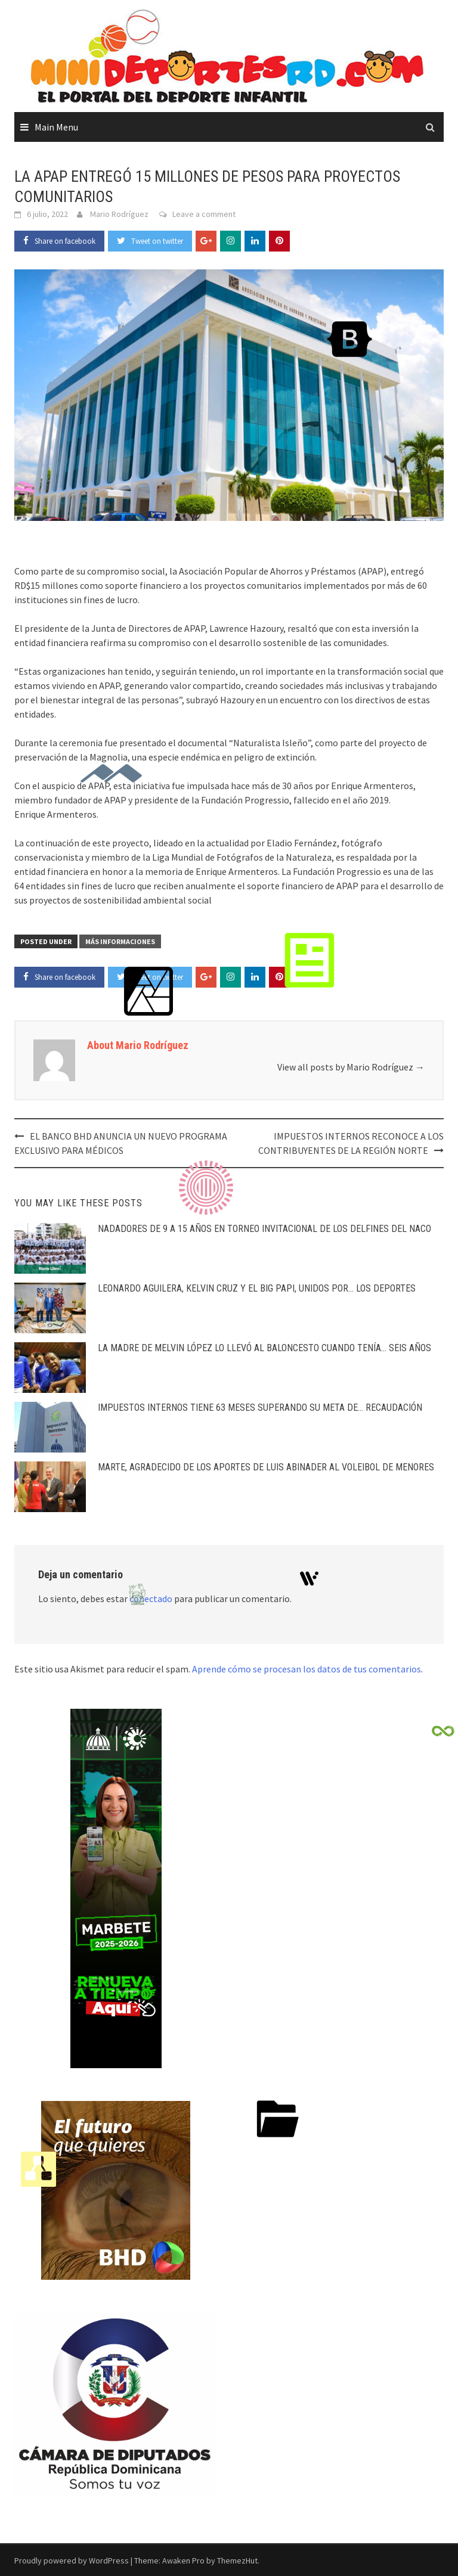 This screenshot has height=2576, width=458. Describe the element at coordinates (148, 991) in the screenshot. I see `open Affinity Photo application` at that location.